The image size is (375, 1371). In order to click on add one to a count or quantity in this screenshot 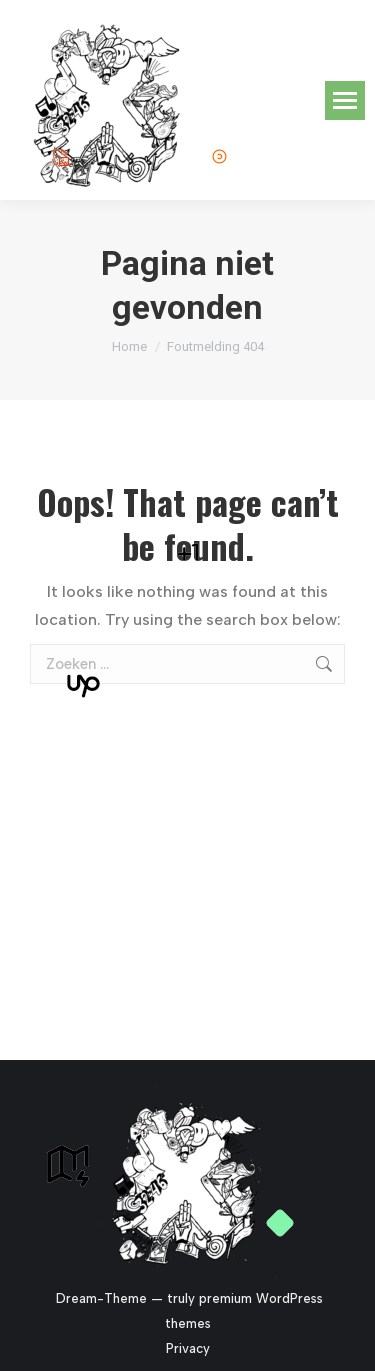, I will do `click(188, 552)`.